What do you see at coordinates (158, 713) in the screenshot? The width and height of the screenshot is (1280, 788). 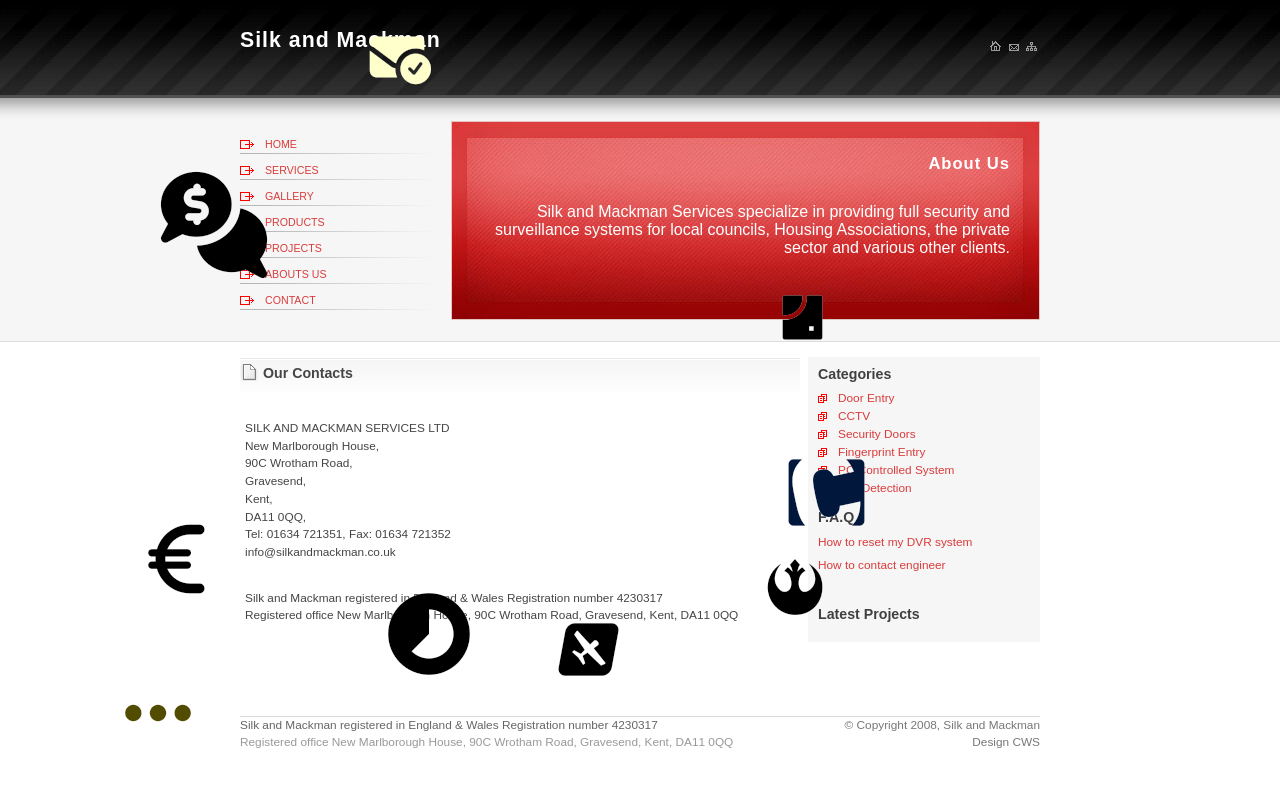 I see `access more options or actions` at bounding box center [158, 713].